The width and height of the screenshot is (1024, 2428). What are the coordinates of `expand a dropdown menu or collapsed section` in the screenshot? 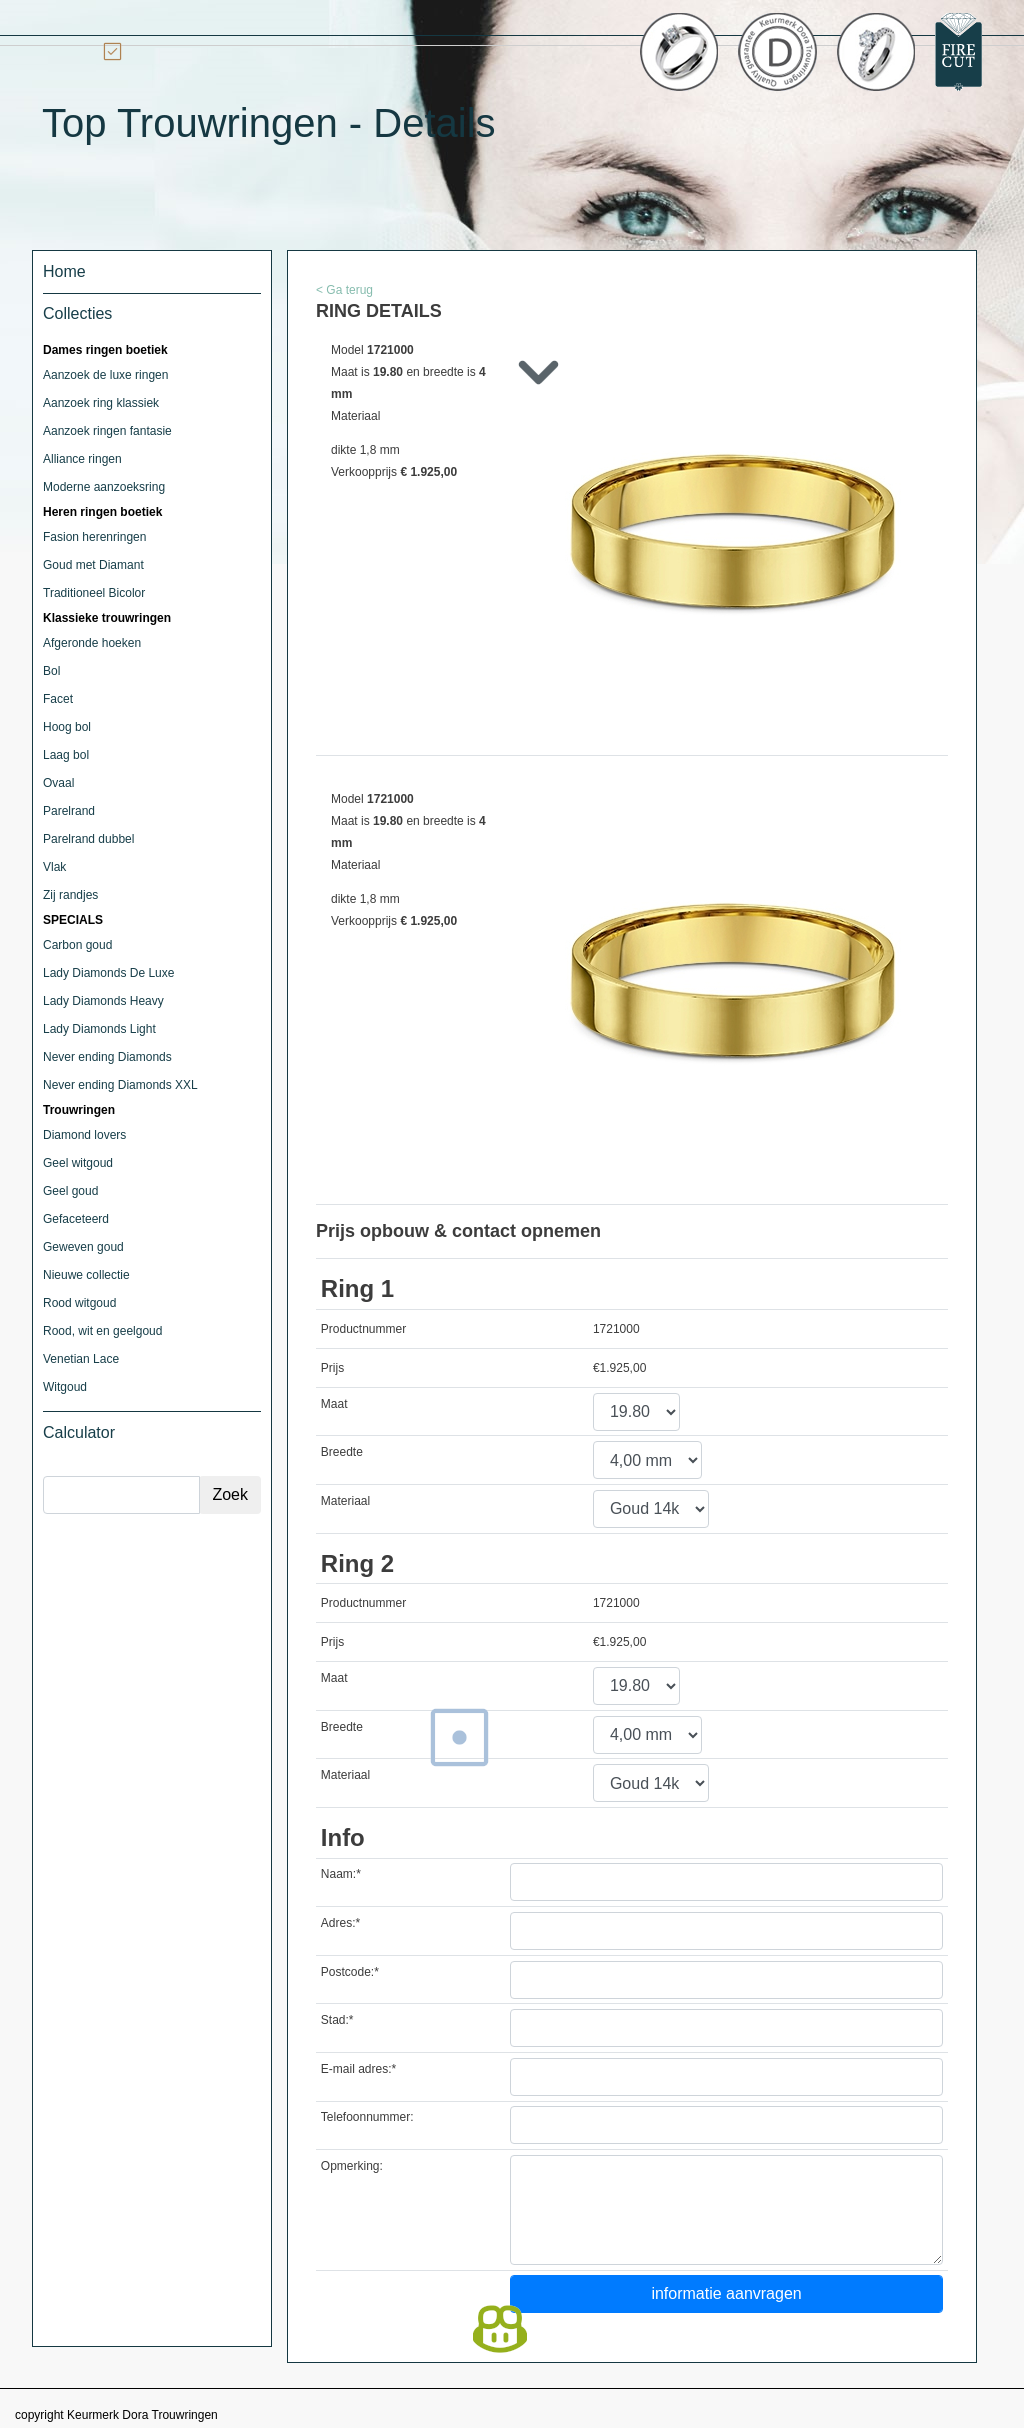 It's located at (538, 370).